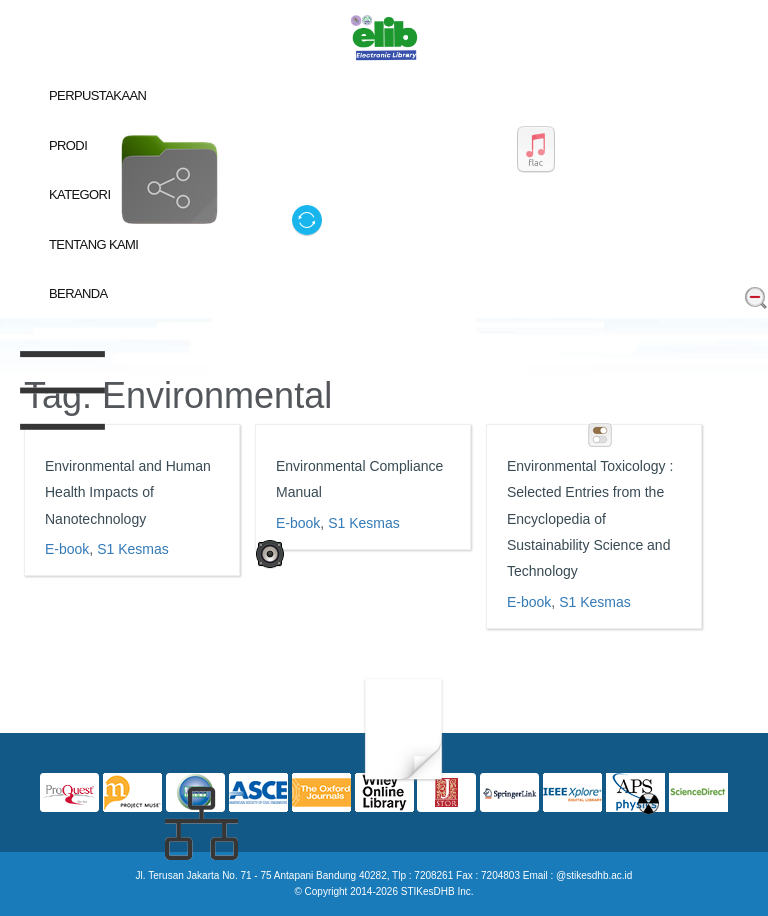 This screenshot has width=768, height=916. Describe the element at coordinates (756, 298) in the screenshot. I see `zoom out of the current view` at that location.